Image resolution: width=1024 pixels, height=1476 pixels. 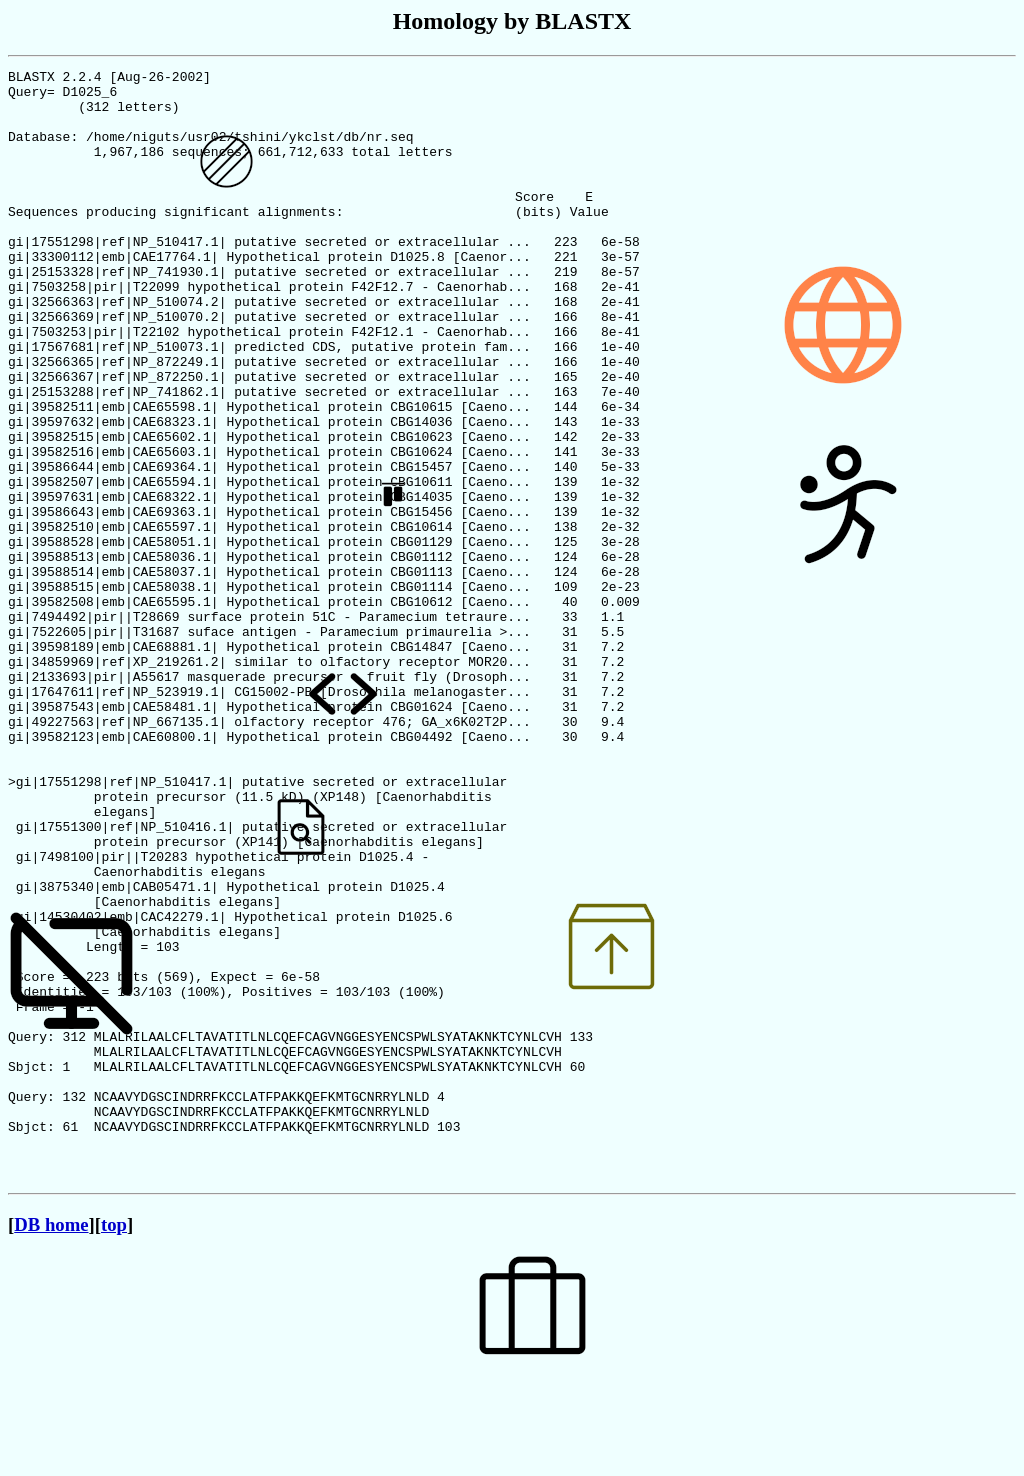 I want to click on view or edit source code, so click(x=343, y=694).